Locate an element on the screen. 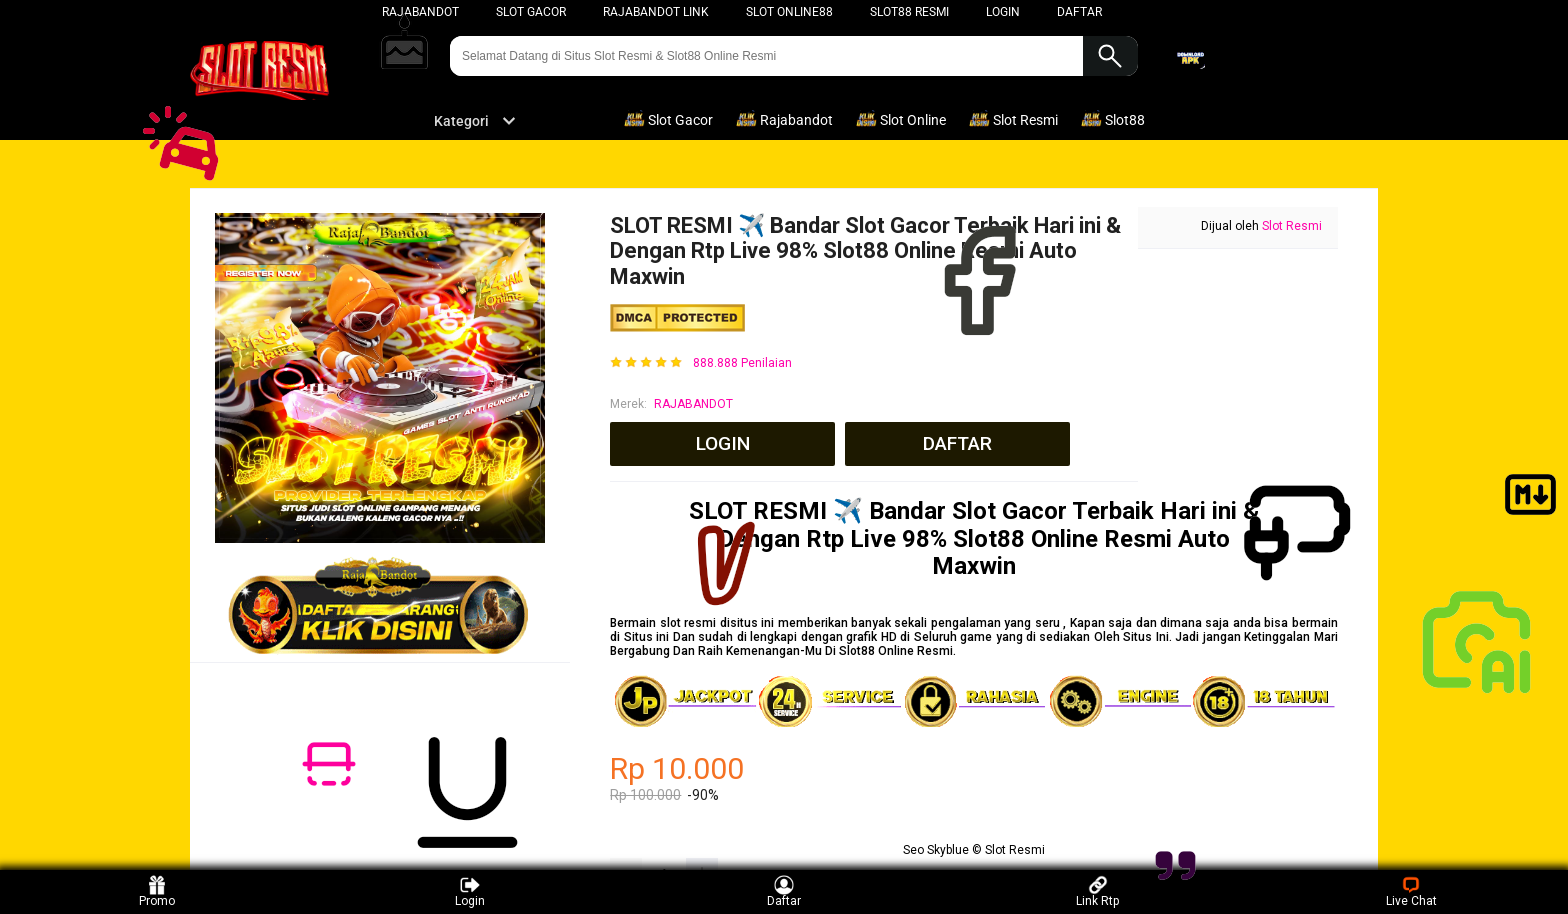  view birthday or celebration events is located at coordinates (404, 43).